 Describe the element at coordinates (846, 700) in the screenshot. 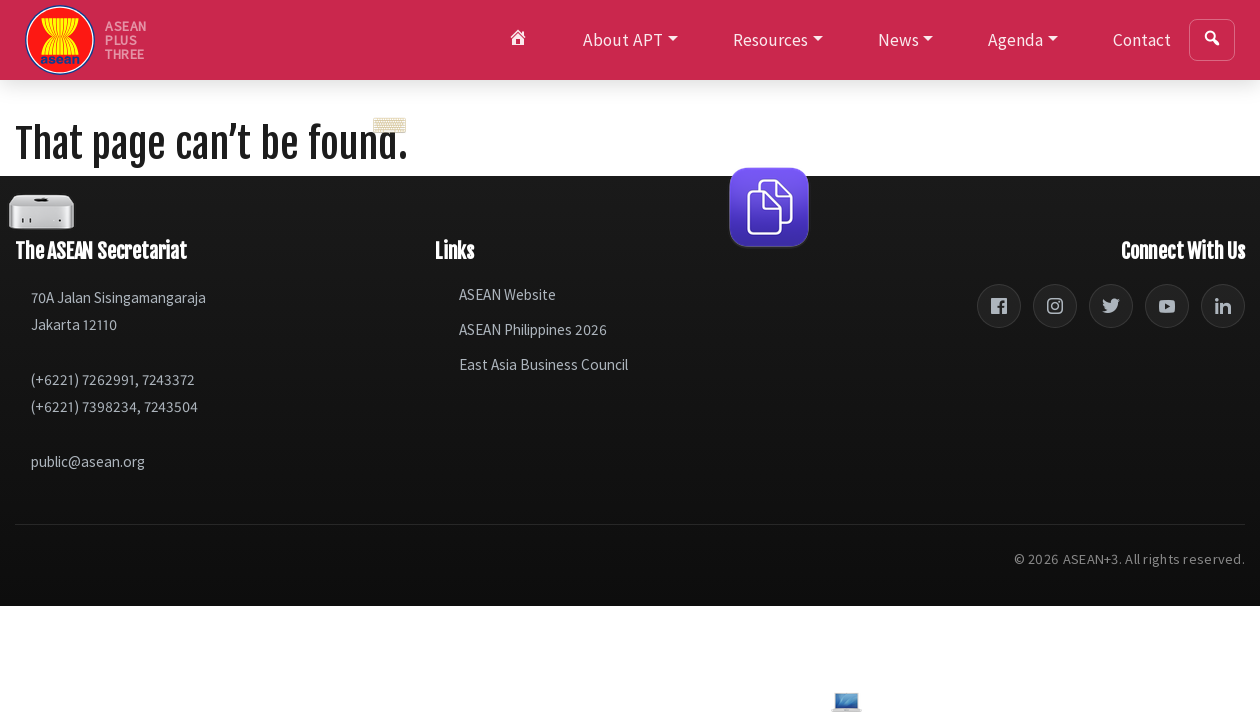

I see `represents a powerbook g4 12-inch laptop device` at that location.